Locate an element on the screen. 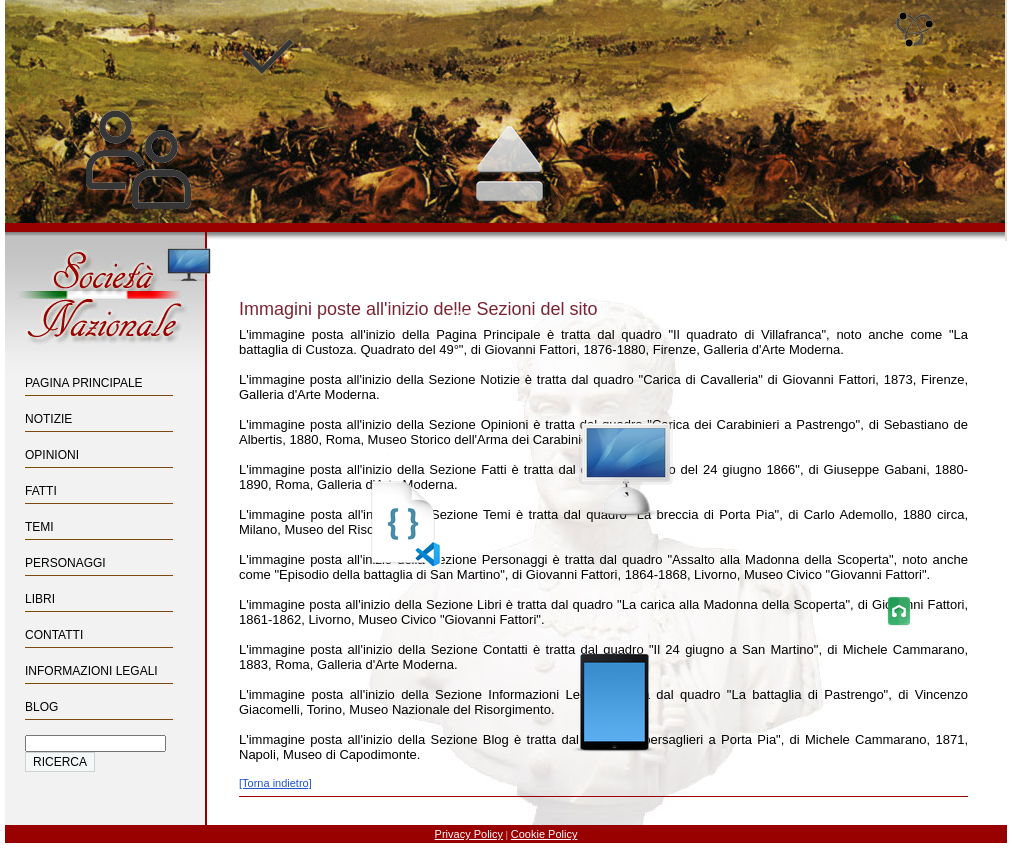  eject a disc or removable media is located at coordinates (509, 163).